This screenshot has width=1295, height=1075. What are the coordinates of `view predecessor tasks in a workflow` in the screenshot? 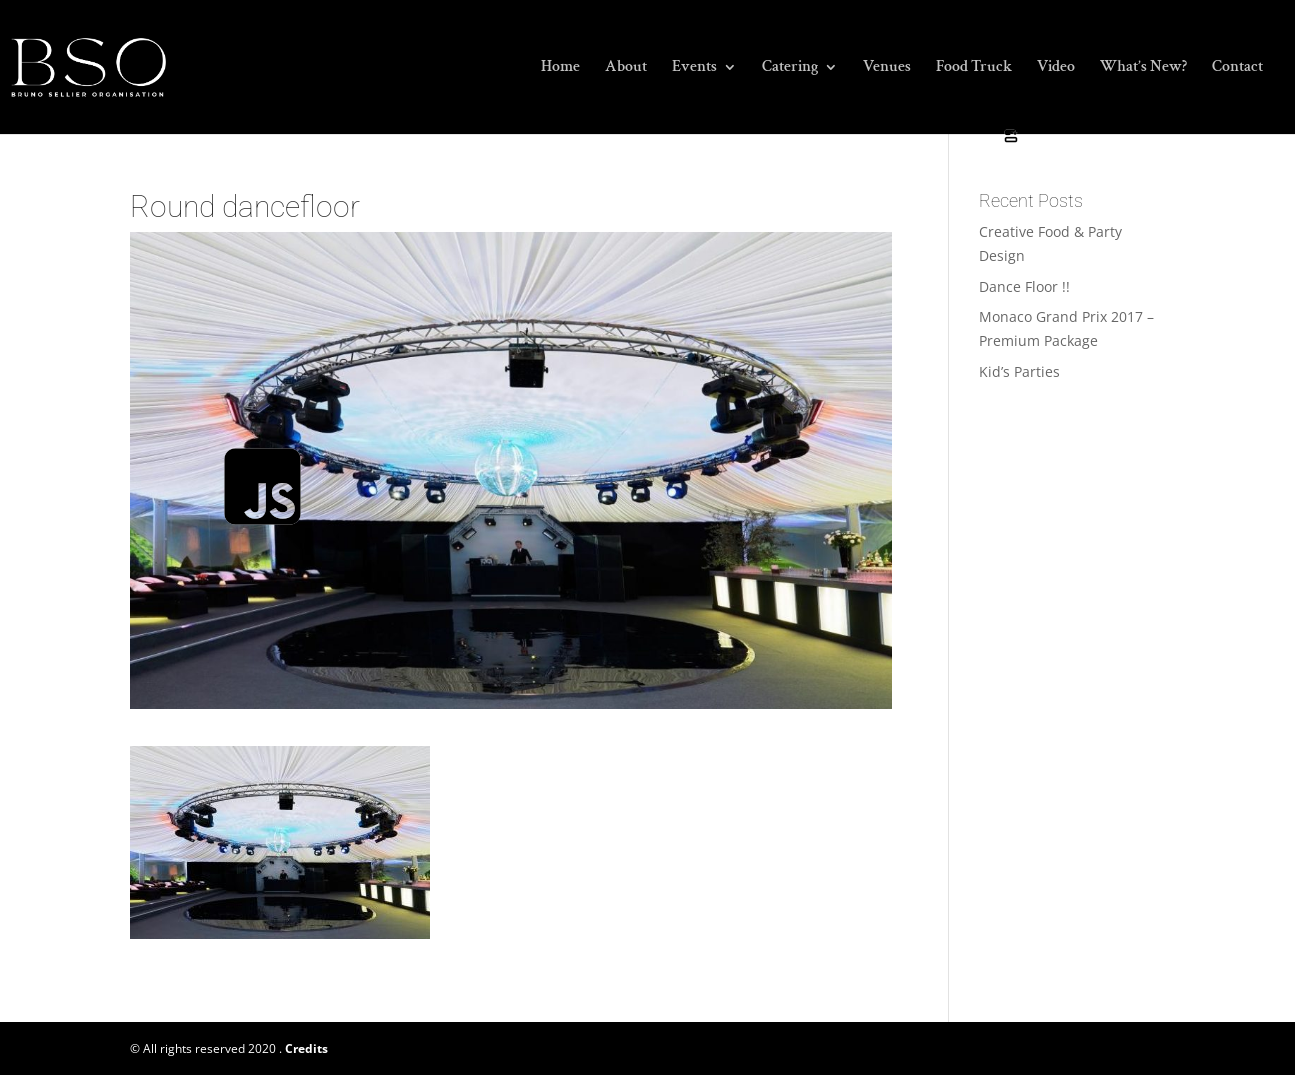 It's located at (1011, 136).